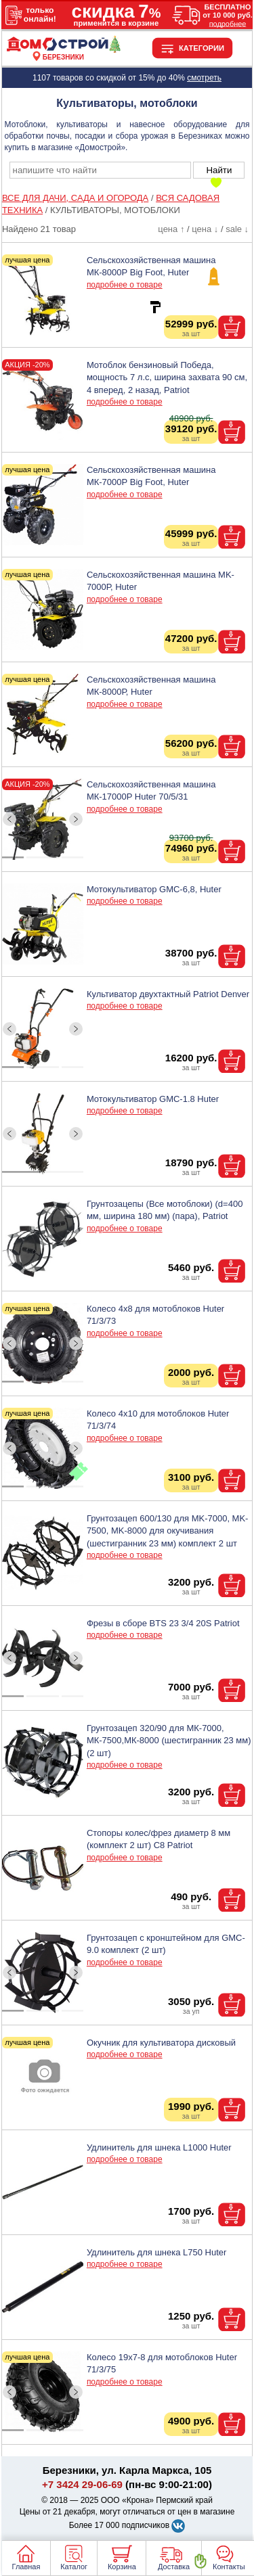 The image size is (254, 2576). I want to click on stop or pause an action, so click(200, 2561).